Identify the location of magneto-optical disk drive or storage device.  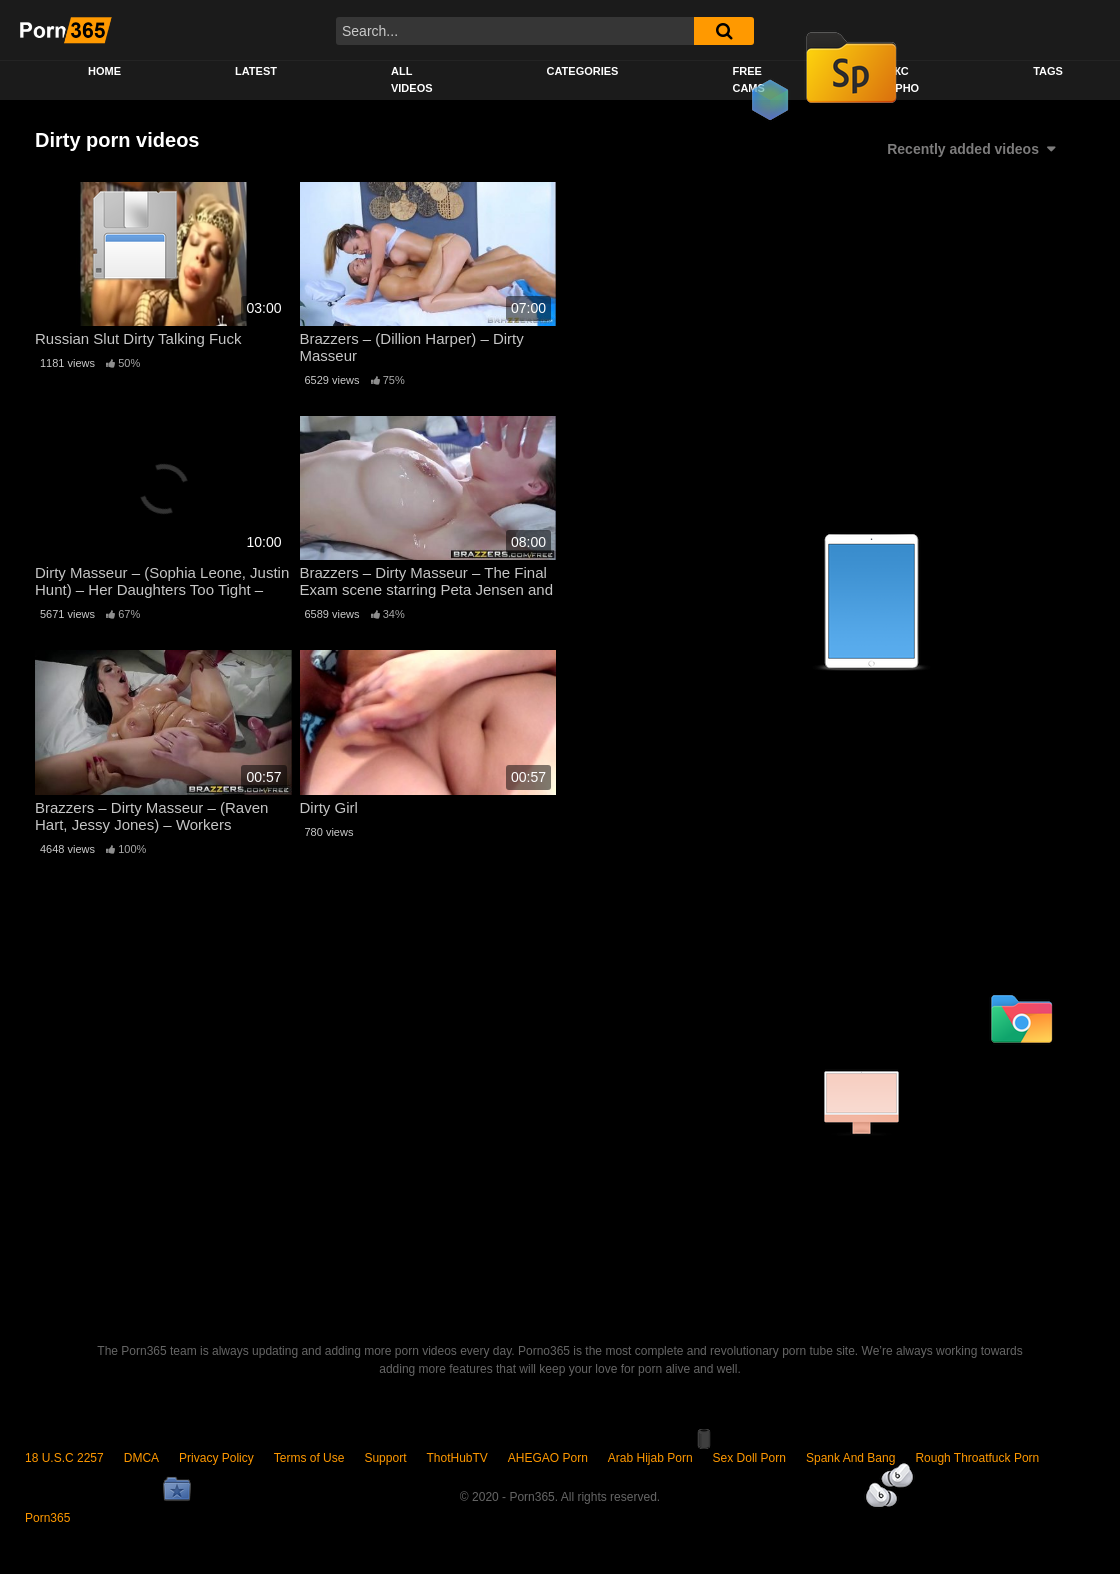
(135, 236).